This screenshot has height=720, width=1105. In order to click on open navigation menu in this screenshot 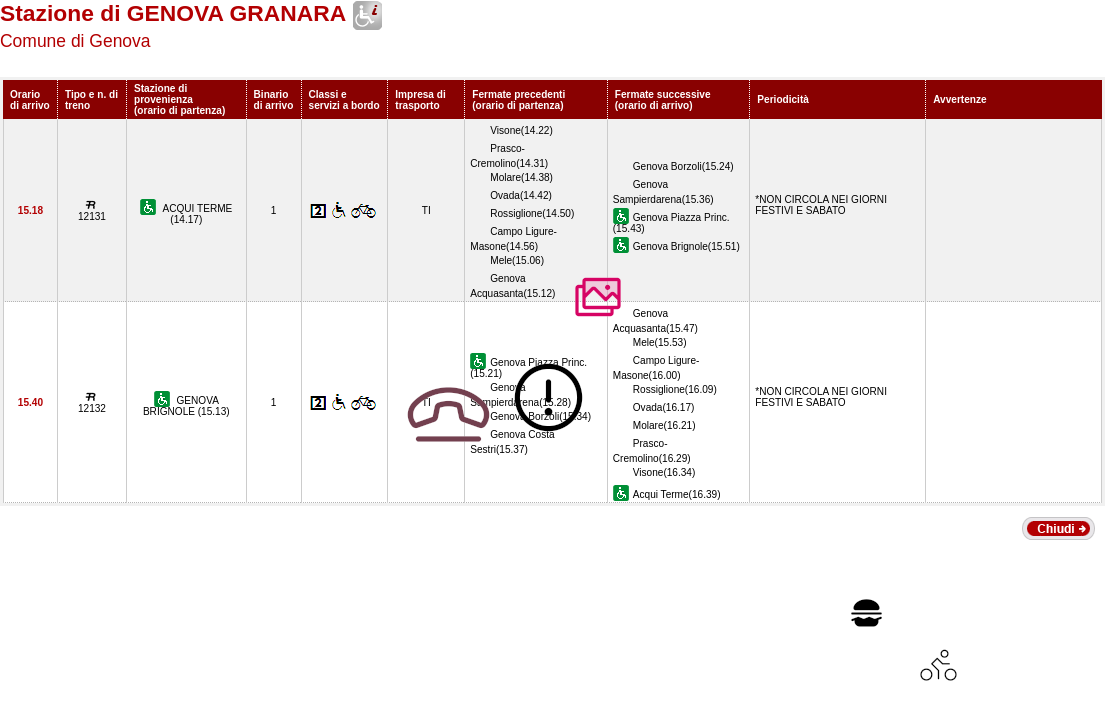, I will do `click(866, 613)`.